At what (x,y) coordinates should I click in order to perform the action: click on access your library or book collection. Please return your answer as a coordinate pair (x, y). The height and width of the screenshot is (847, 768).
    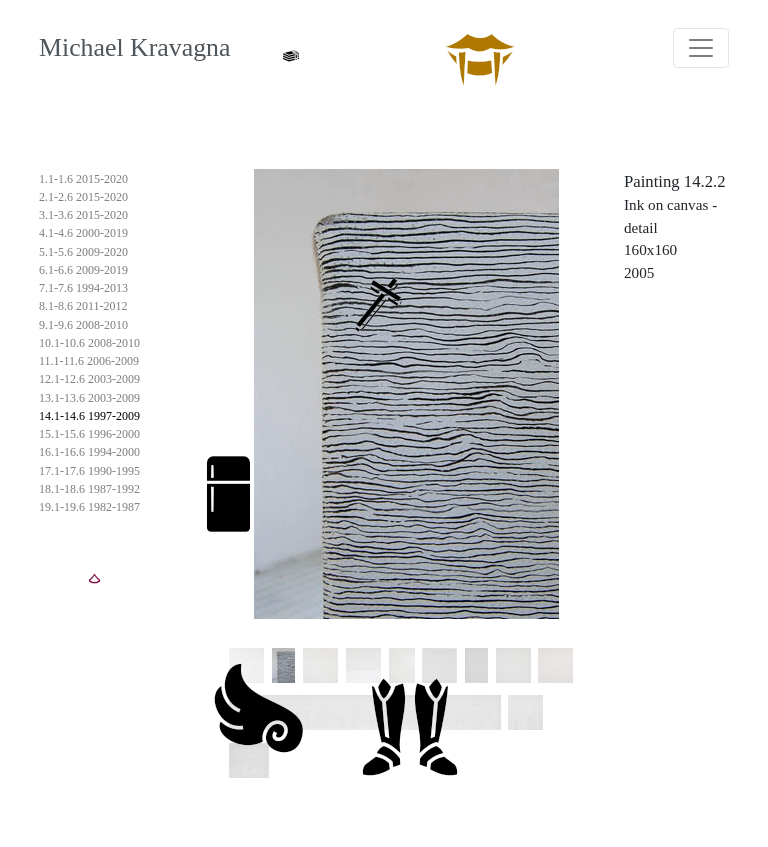
    Looking at the image, I should click on (291, 56).